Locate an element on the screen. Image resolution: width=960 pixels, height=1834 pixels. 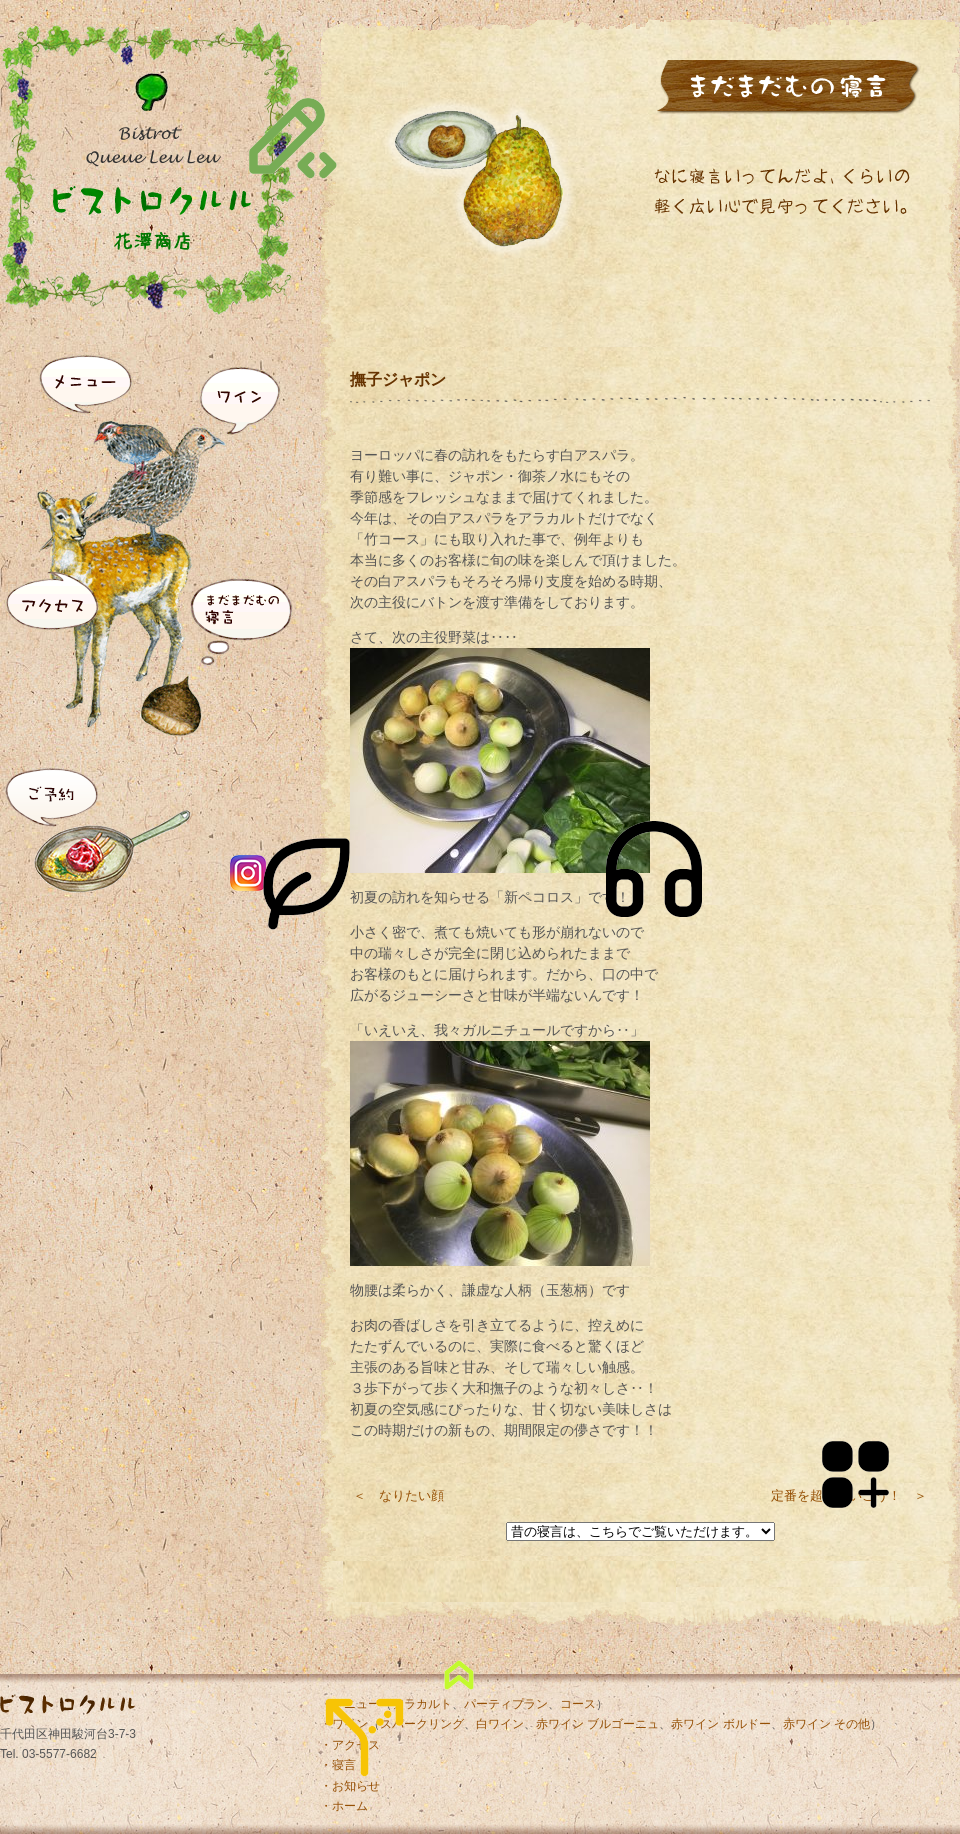
edit or write code is located at coordinates (288, 134).